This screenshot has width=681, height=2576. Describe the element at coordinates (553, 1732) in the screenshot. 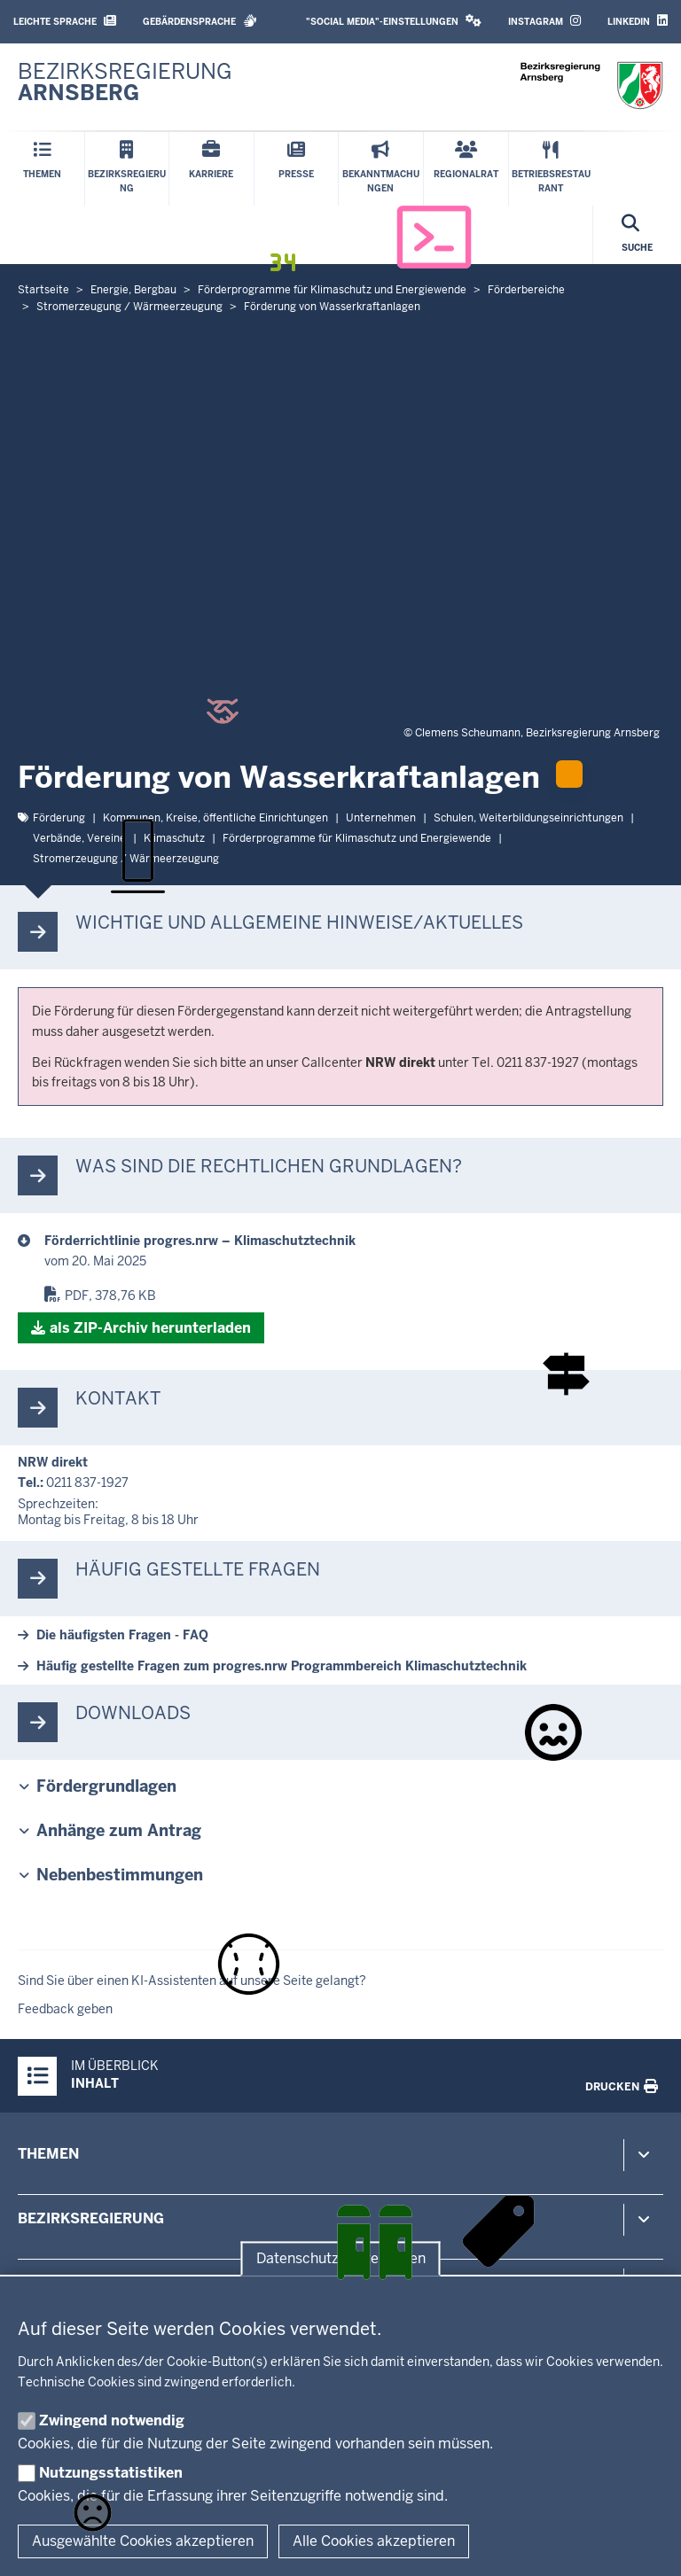

I see `indicates anxious or nervous status` at that location.